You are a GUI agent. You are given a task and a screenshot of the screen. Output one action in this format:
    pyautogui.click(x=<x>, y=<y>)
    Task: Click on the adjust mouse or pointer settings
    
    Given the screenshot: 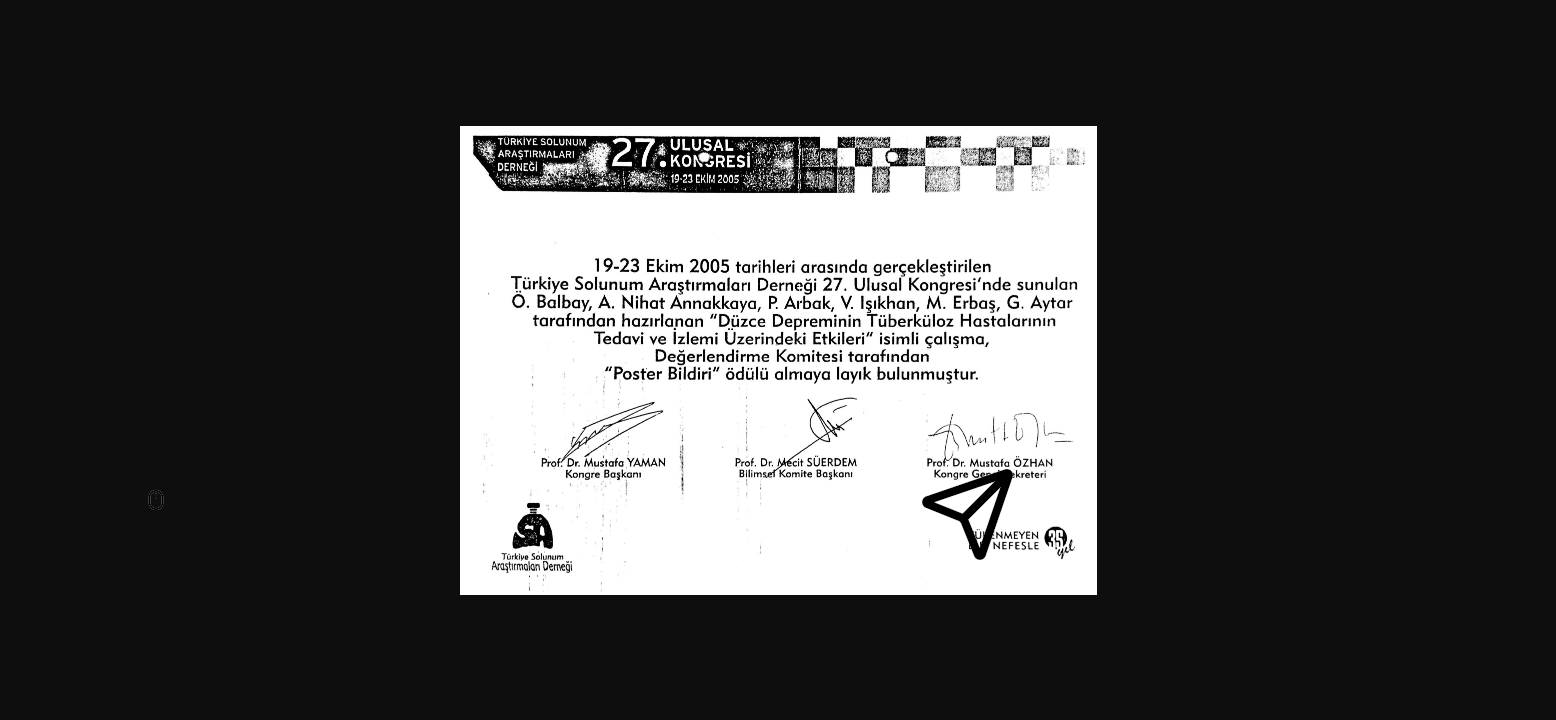 What is the action you would take?
    pyautogui.click(x=156, y=500)
    